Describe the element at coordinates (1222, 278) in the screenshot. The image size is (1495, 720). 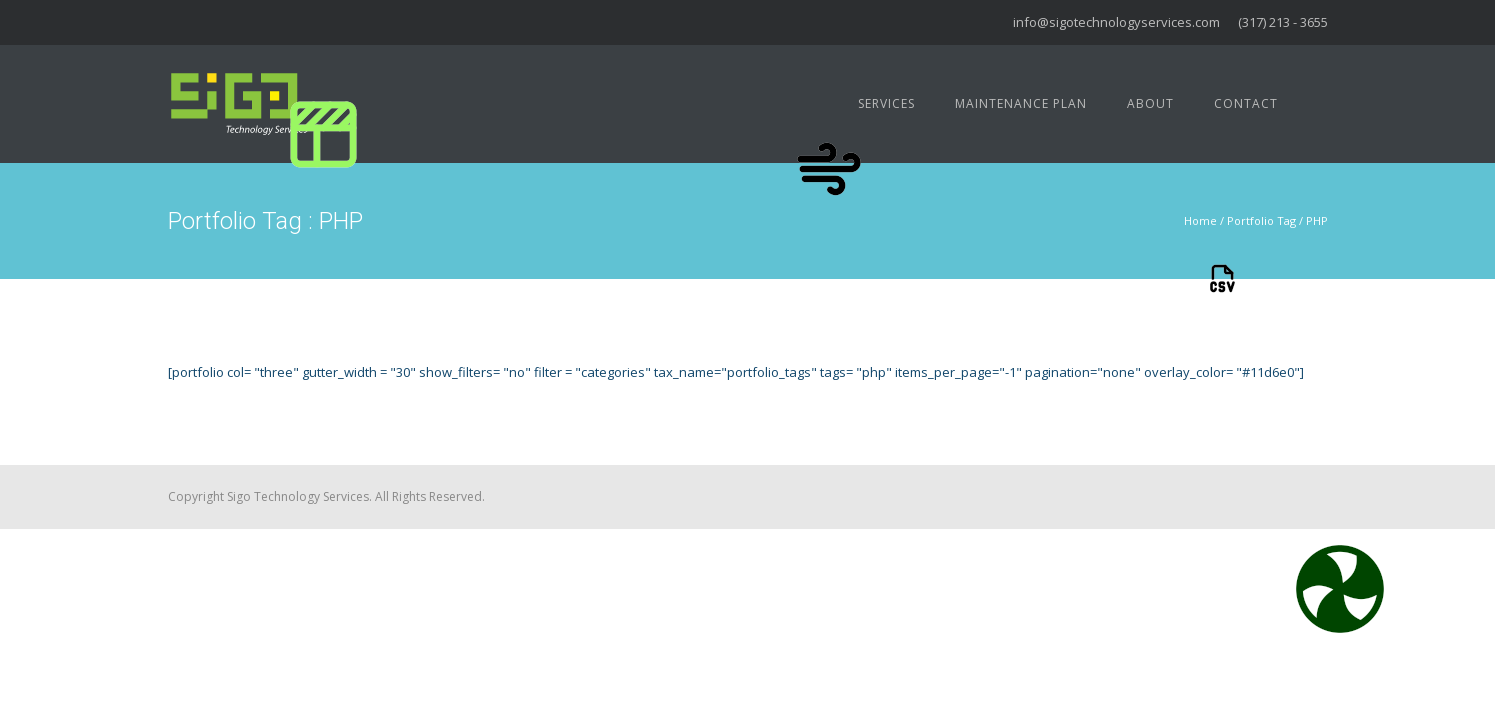
I see `indicates a CSV file type` at that location.